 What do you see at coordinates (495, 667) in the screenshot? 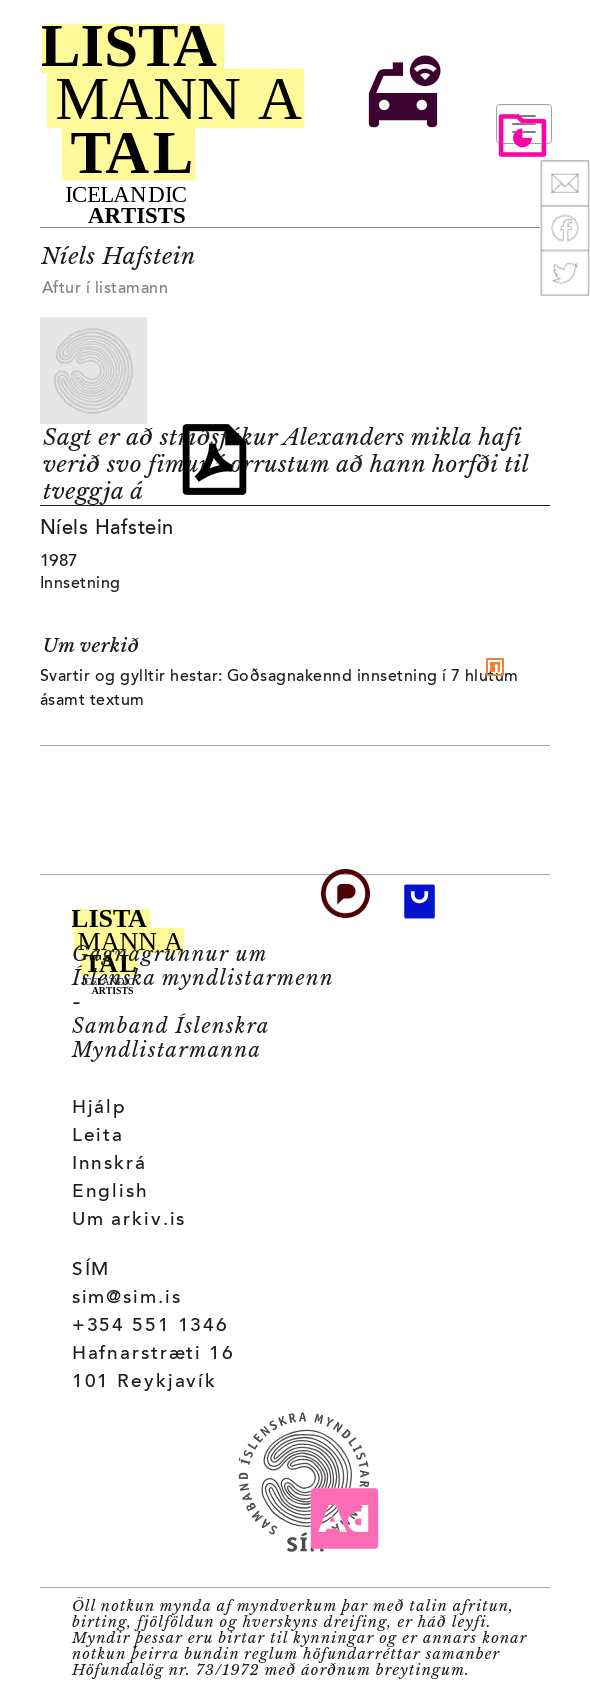
I see `npm package registry logo` at bounding box center [495, 667].